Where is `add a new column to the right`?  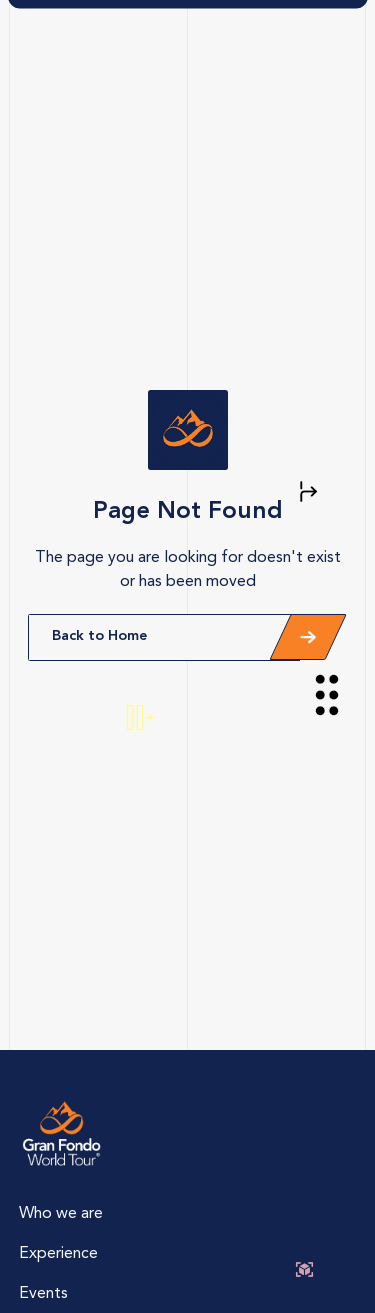 add a new column to the right is located at coordinates (138, 717).